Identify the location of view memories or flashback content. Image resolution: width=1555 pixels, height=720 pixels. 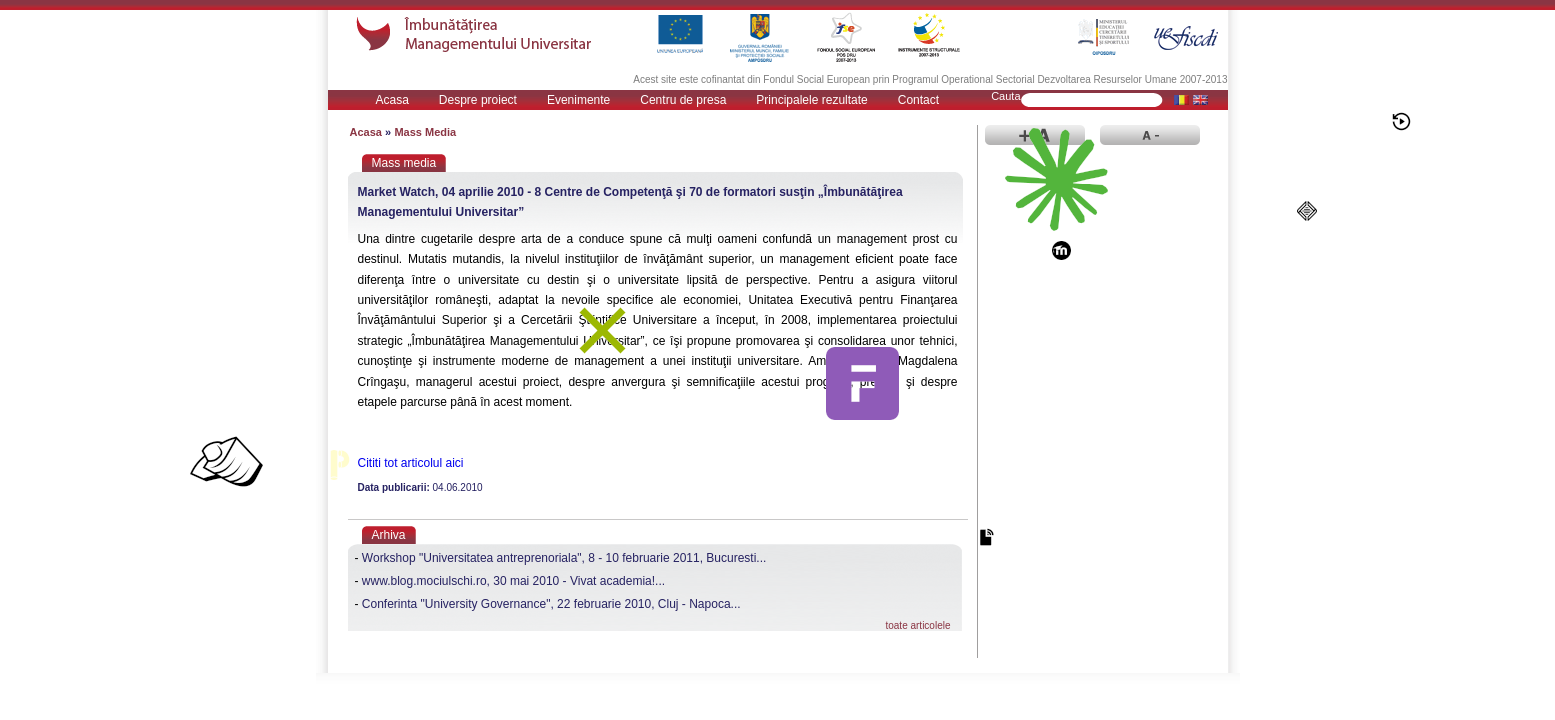
(1401, 121).